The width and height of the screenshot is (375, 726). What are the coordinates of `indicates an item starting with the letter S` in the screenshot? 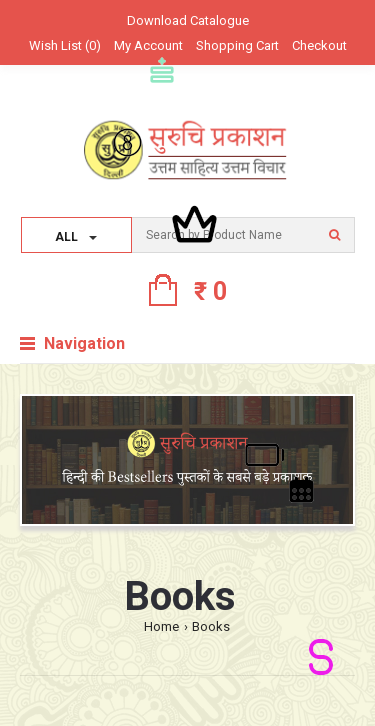 It's located at (321, 657).